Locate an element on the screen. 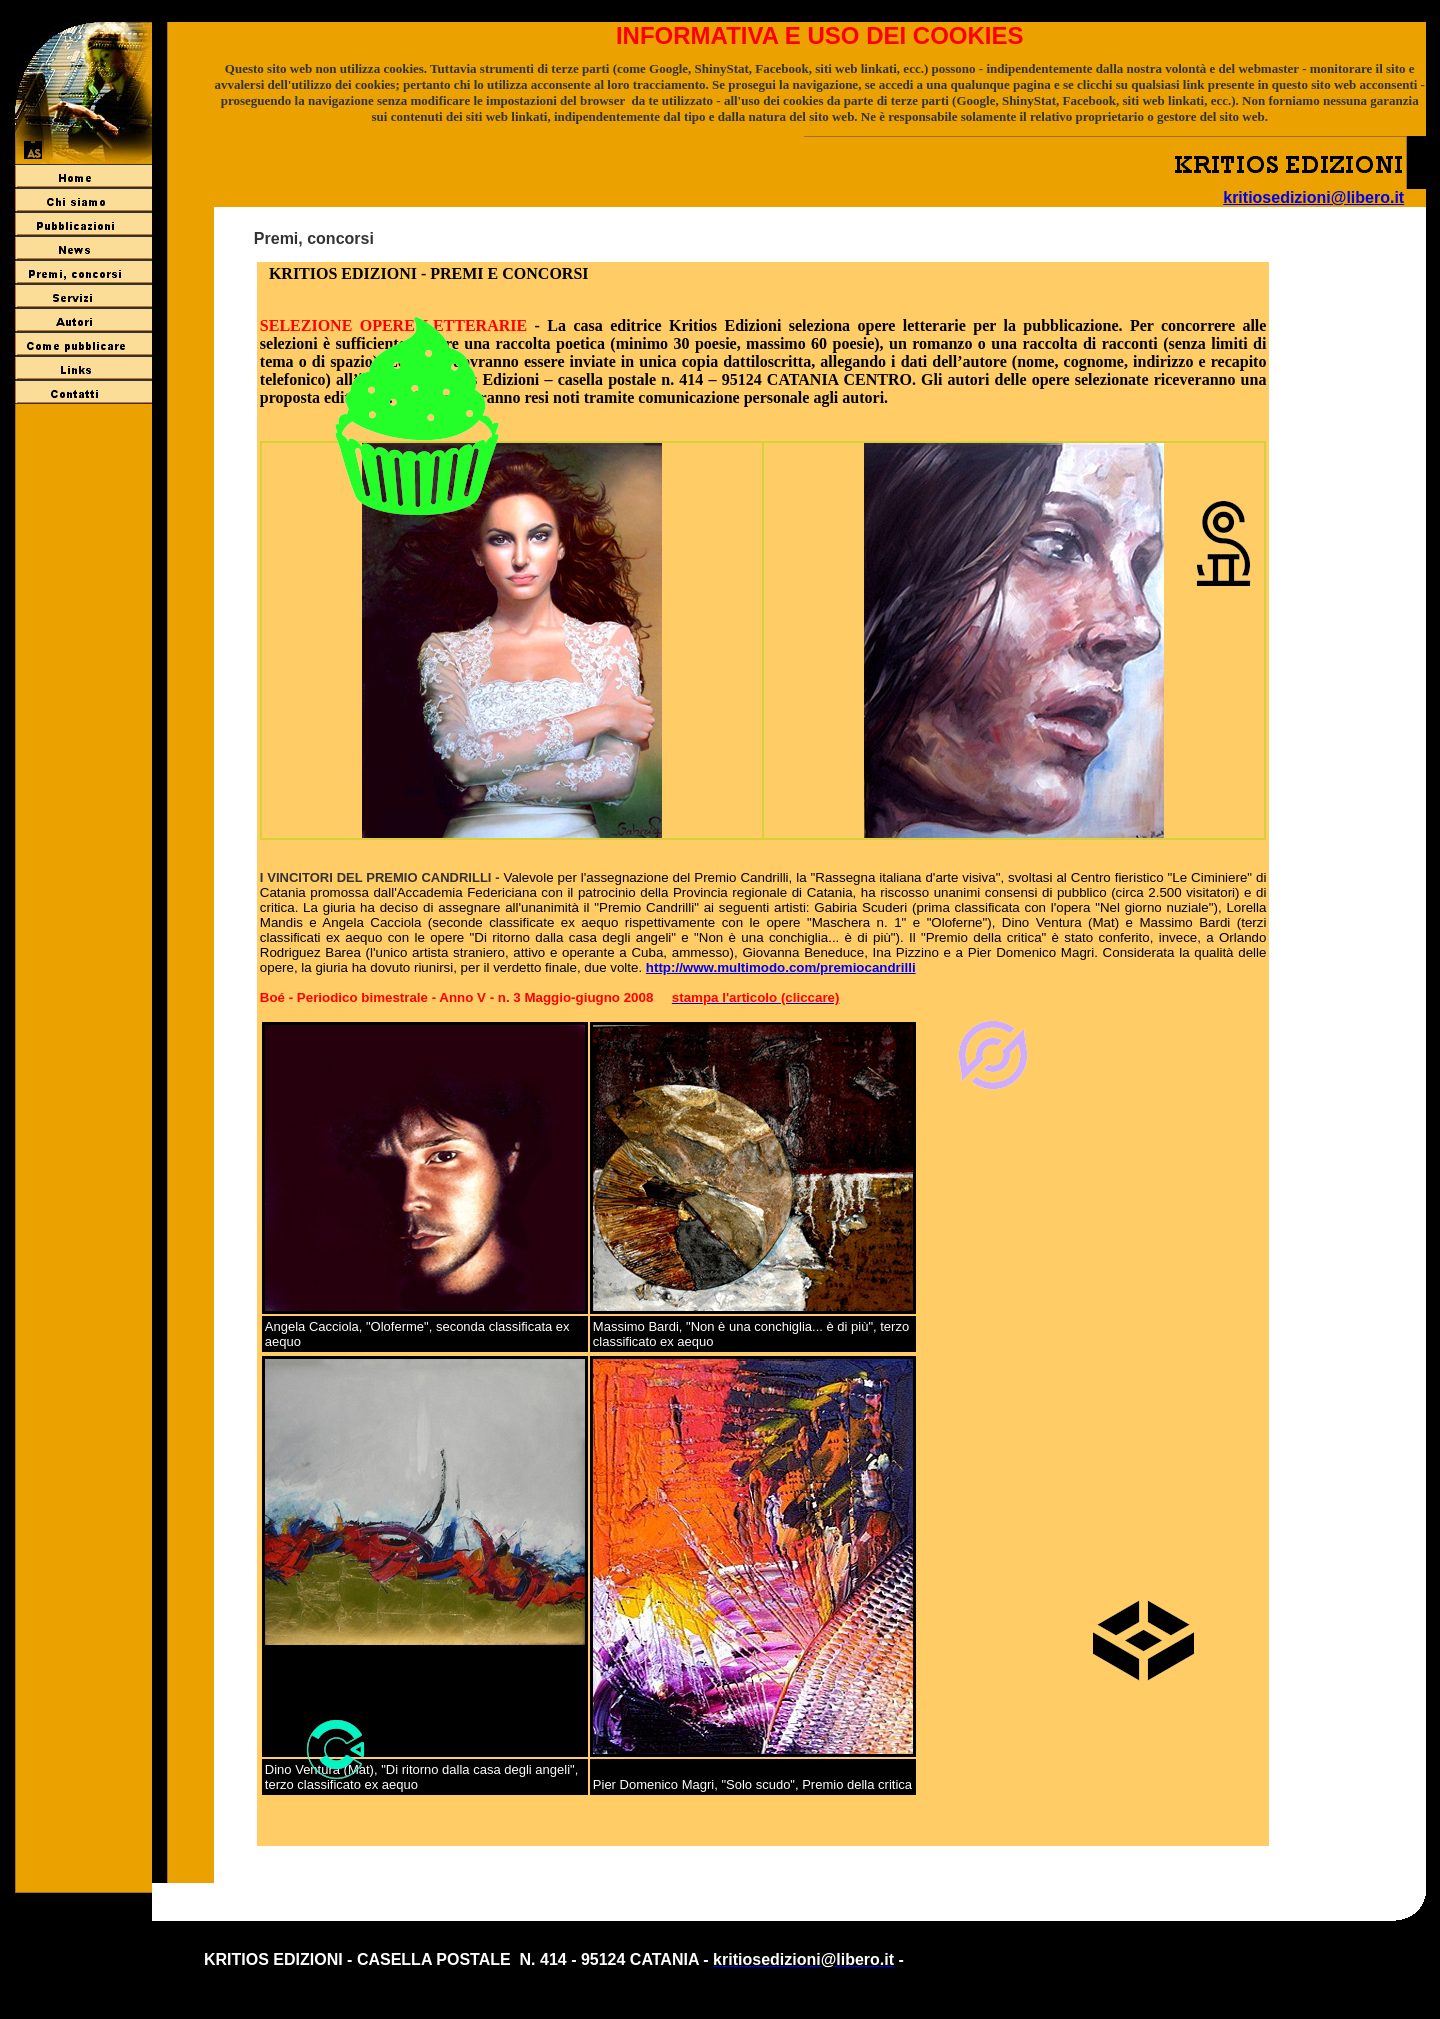 The image size is (1440, 2019). vanilla extract css framework logo is located at coordinates (417, 416).